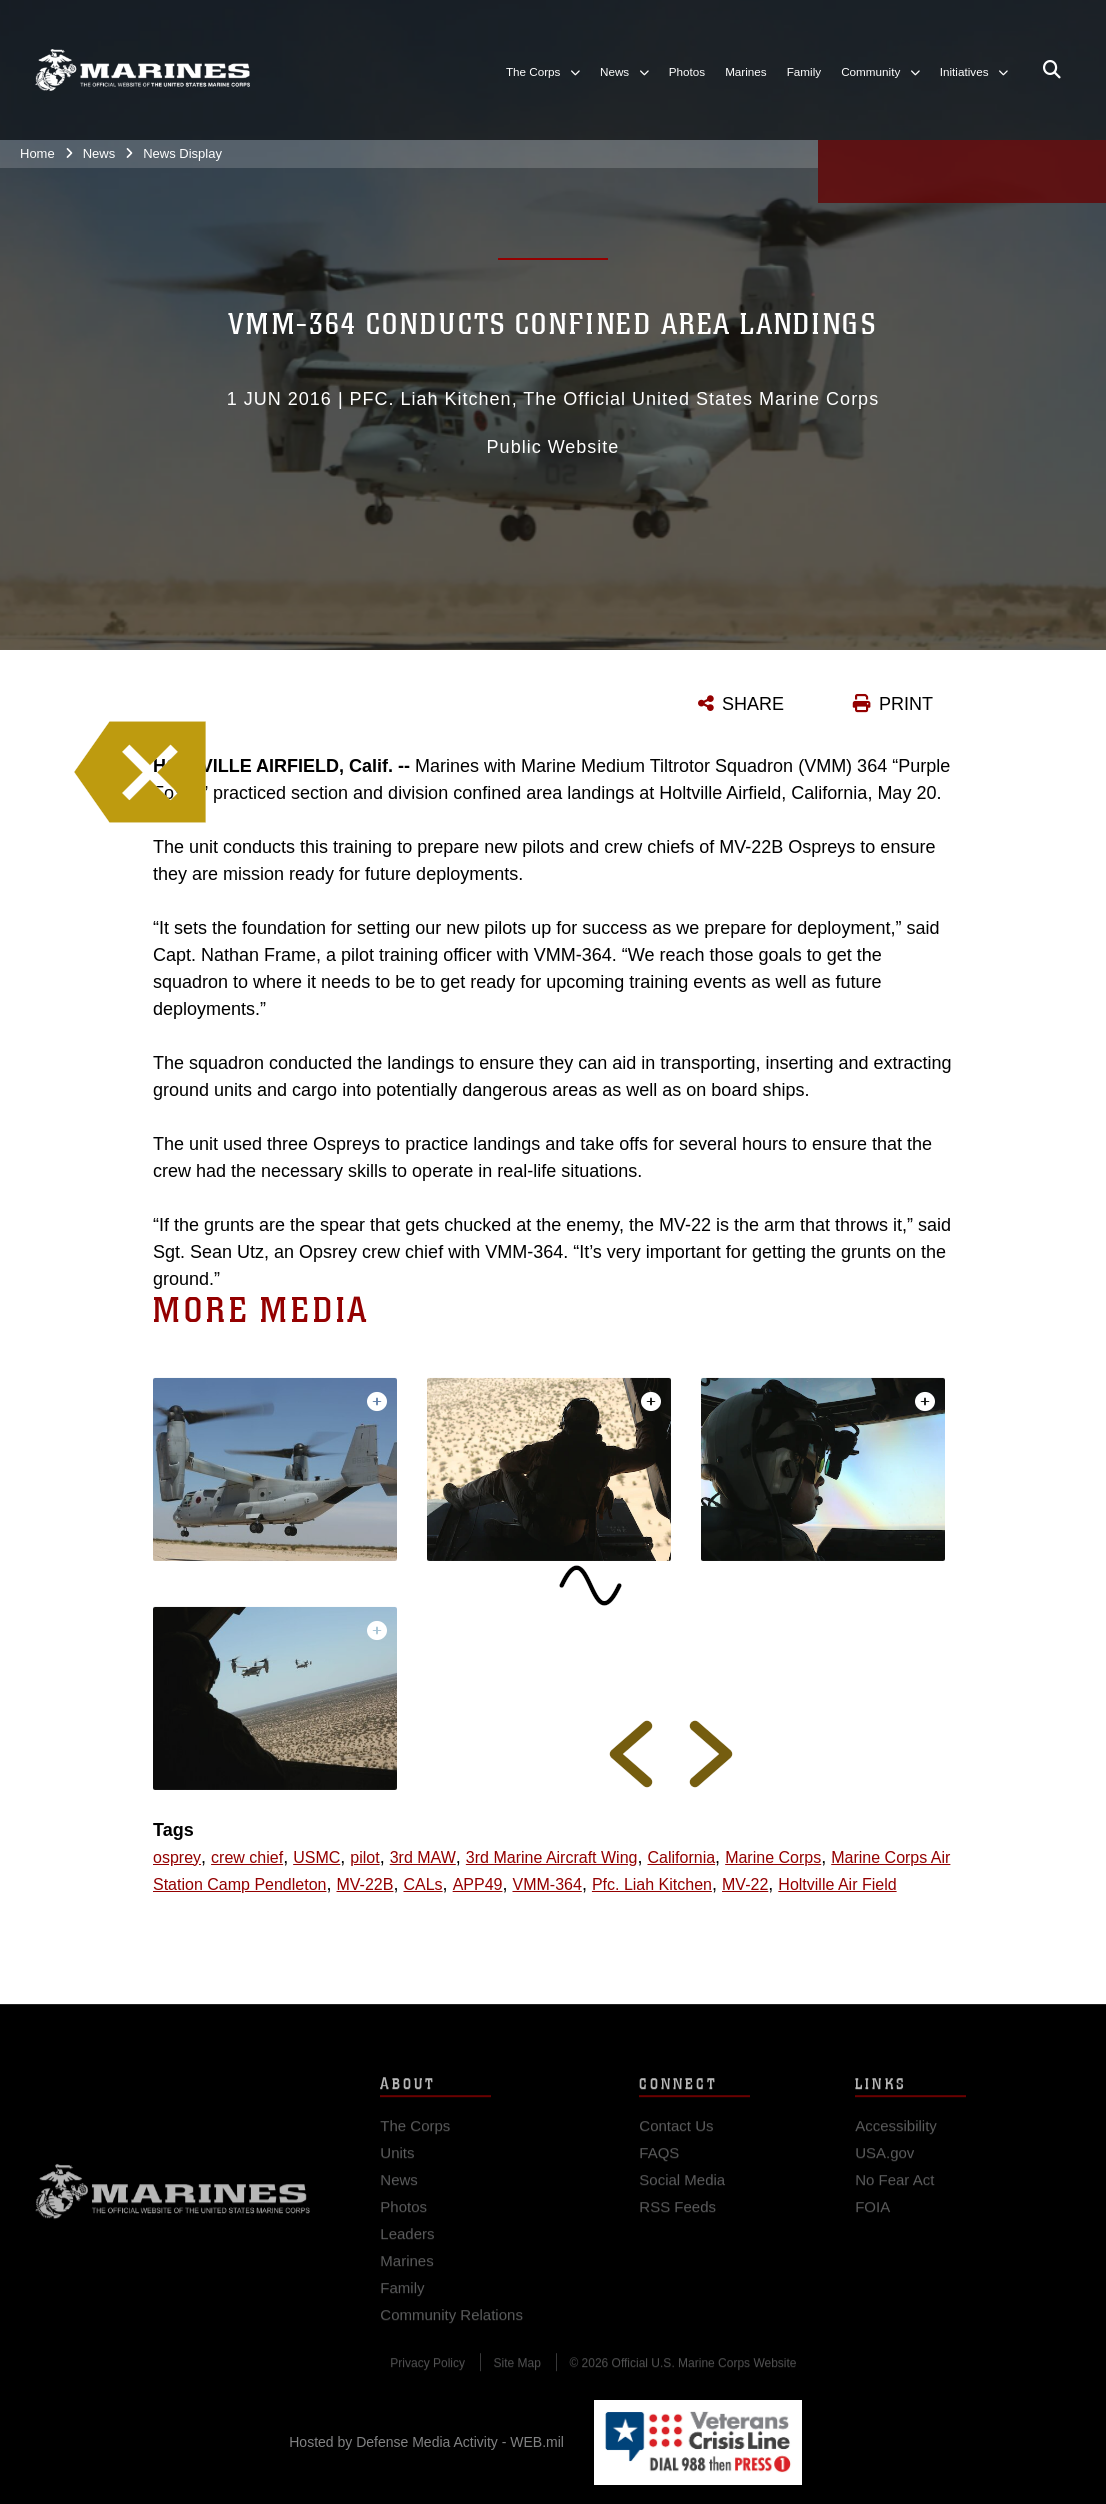 Image resolution: width=1106 pixels, height=2504 pixels. I want to click on view or edit source code, so click(671, 1754).